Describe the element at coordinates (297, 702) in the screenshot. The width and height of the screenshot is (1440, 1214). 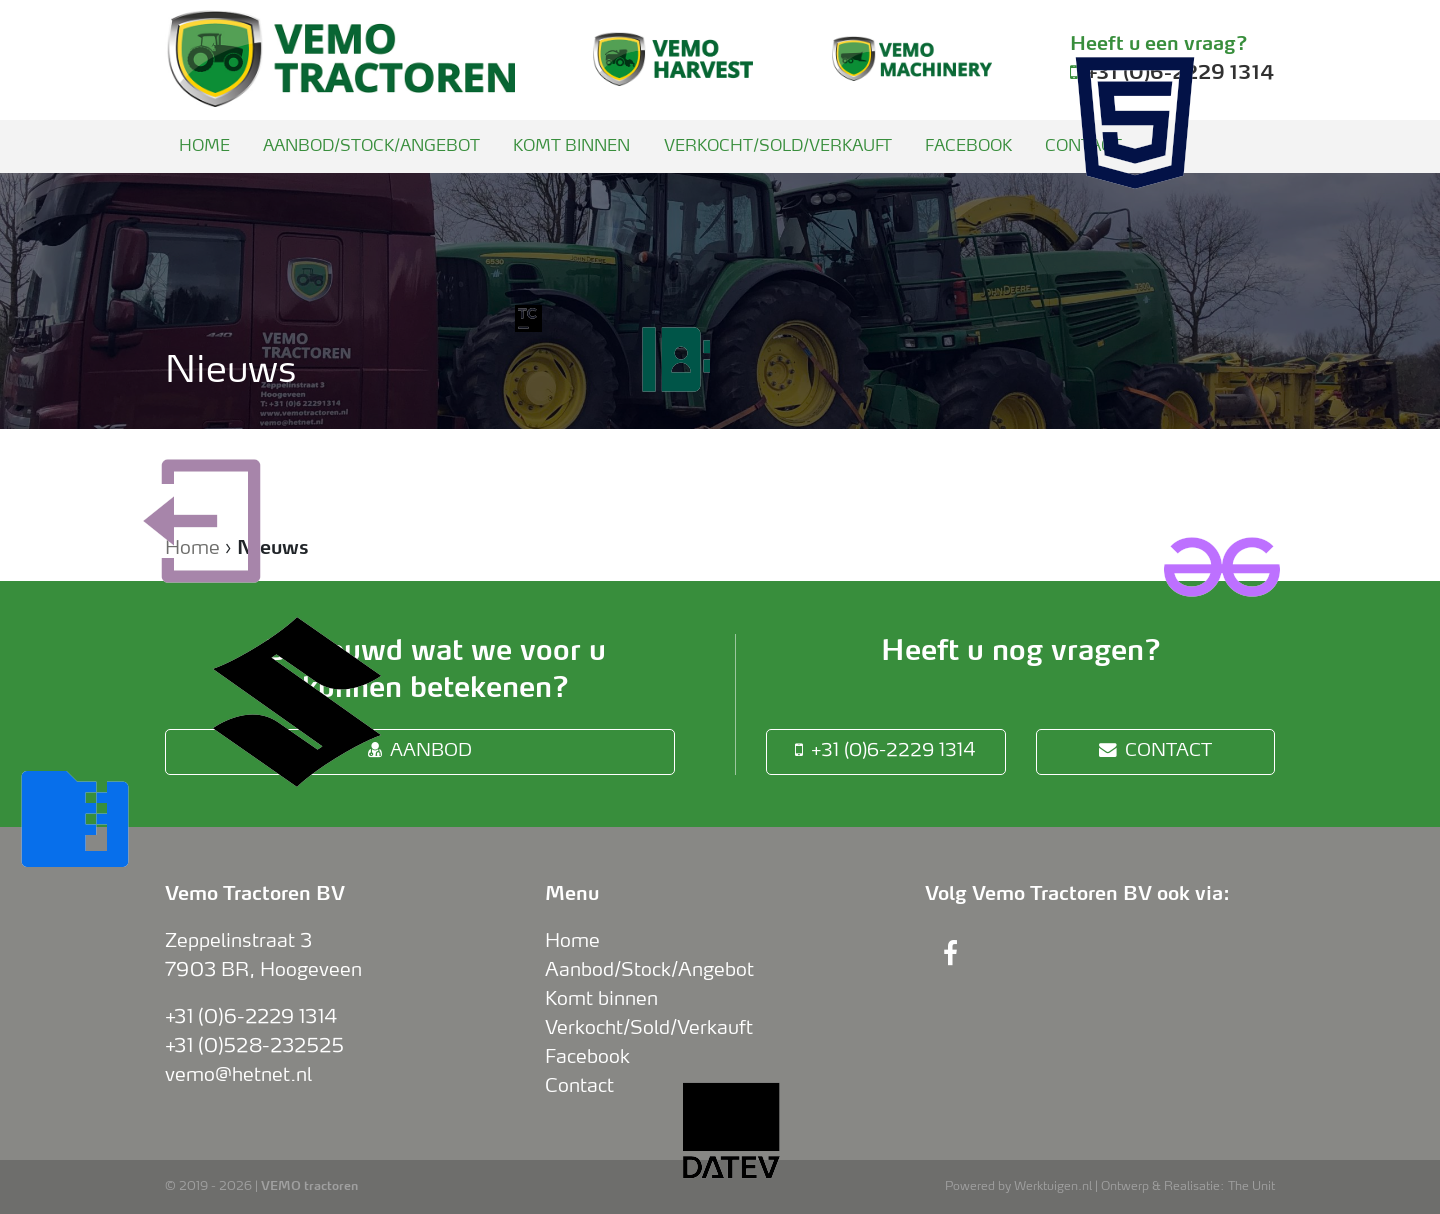
I see `suzuki brand logo` at that location.